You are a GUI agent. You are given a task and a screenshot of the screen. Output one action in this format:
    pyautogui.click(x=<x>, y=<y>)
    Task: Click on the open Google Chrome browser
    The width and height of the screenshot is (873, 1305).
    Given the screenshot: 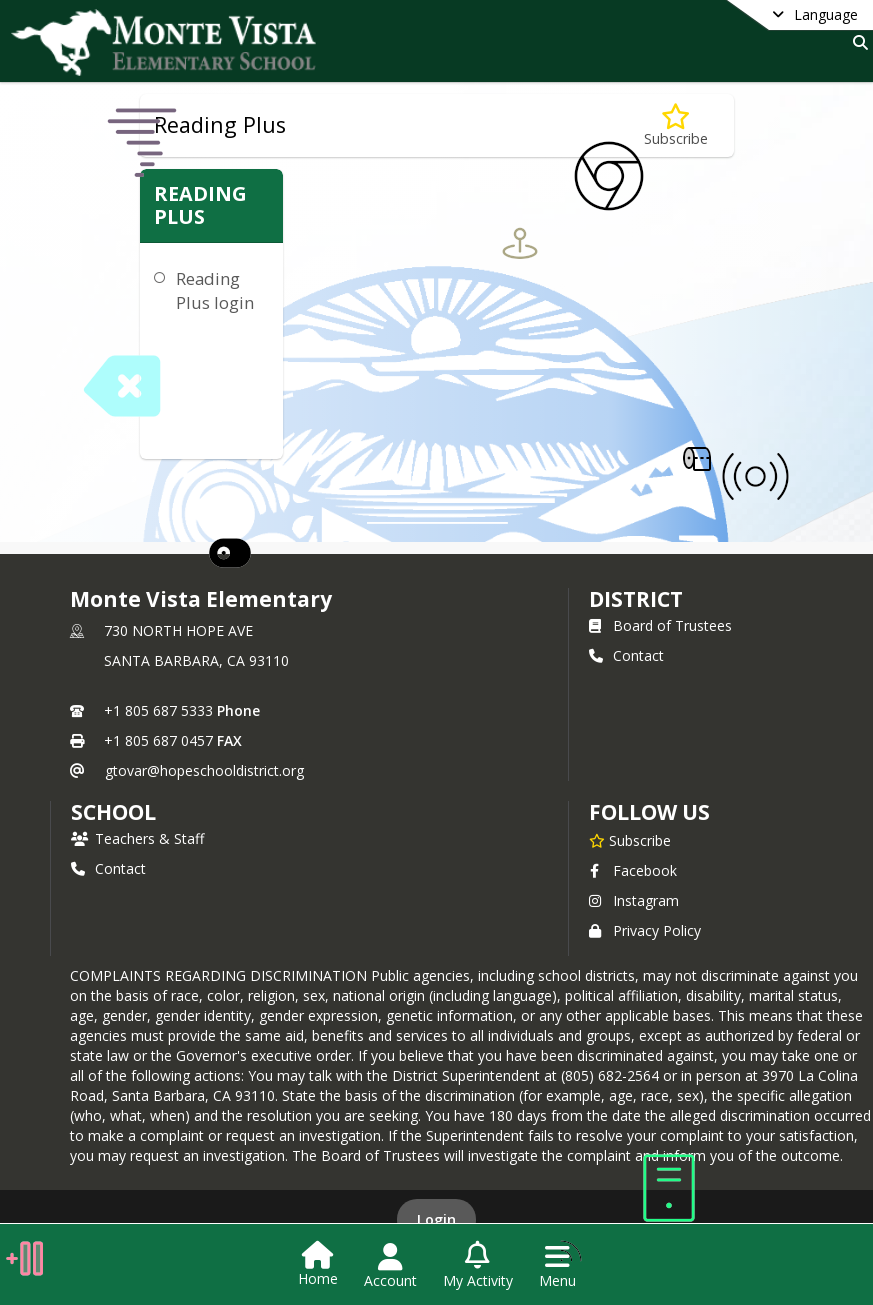 What is the action you would take?
    pyautogui.click(x=609, y=176)
    